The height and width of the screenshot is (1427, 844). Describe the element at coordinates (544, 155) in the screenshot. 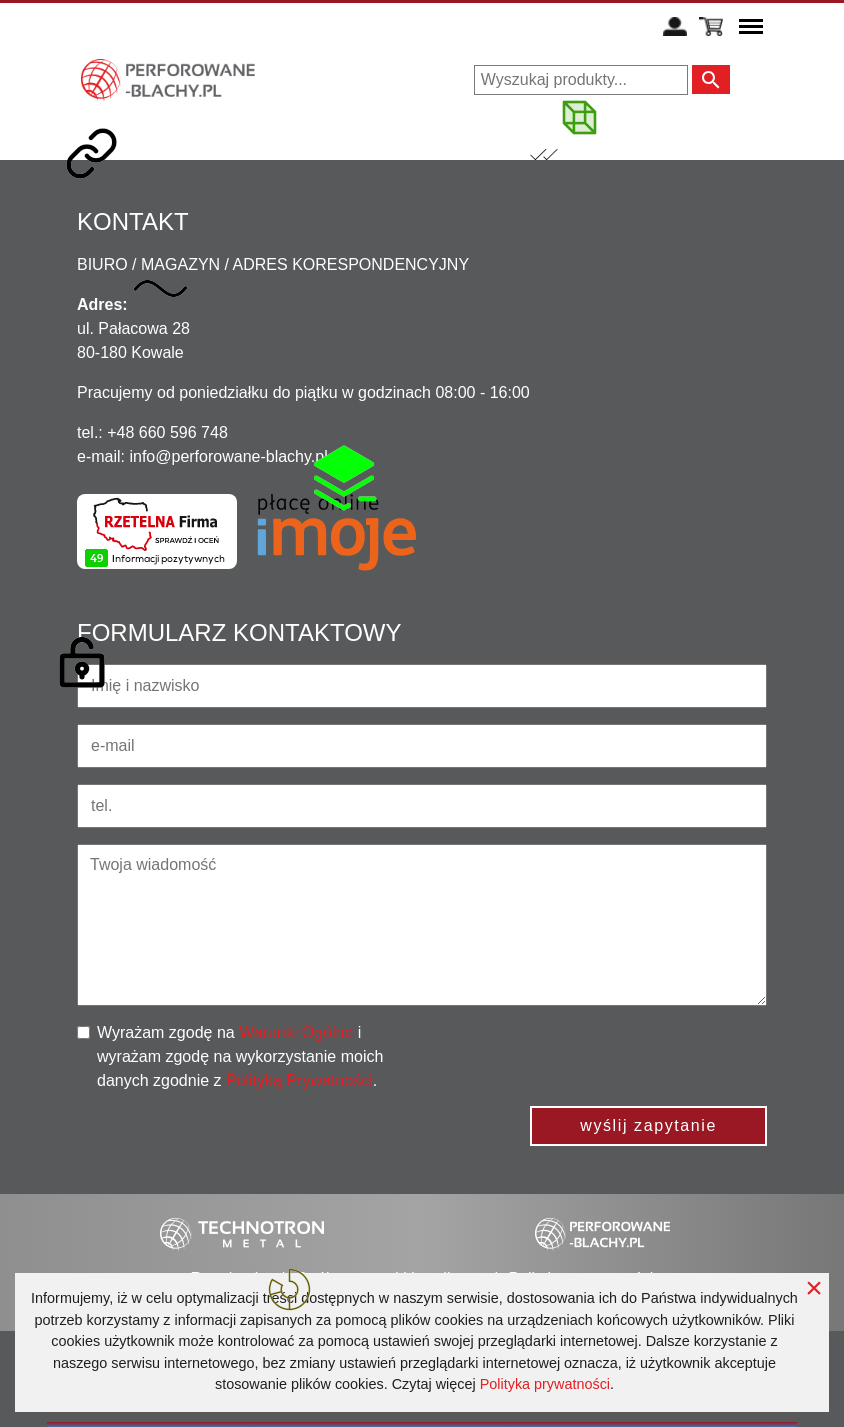

I see `indicates multiple items selected or completed` at that location.